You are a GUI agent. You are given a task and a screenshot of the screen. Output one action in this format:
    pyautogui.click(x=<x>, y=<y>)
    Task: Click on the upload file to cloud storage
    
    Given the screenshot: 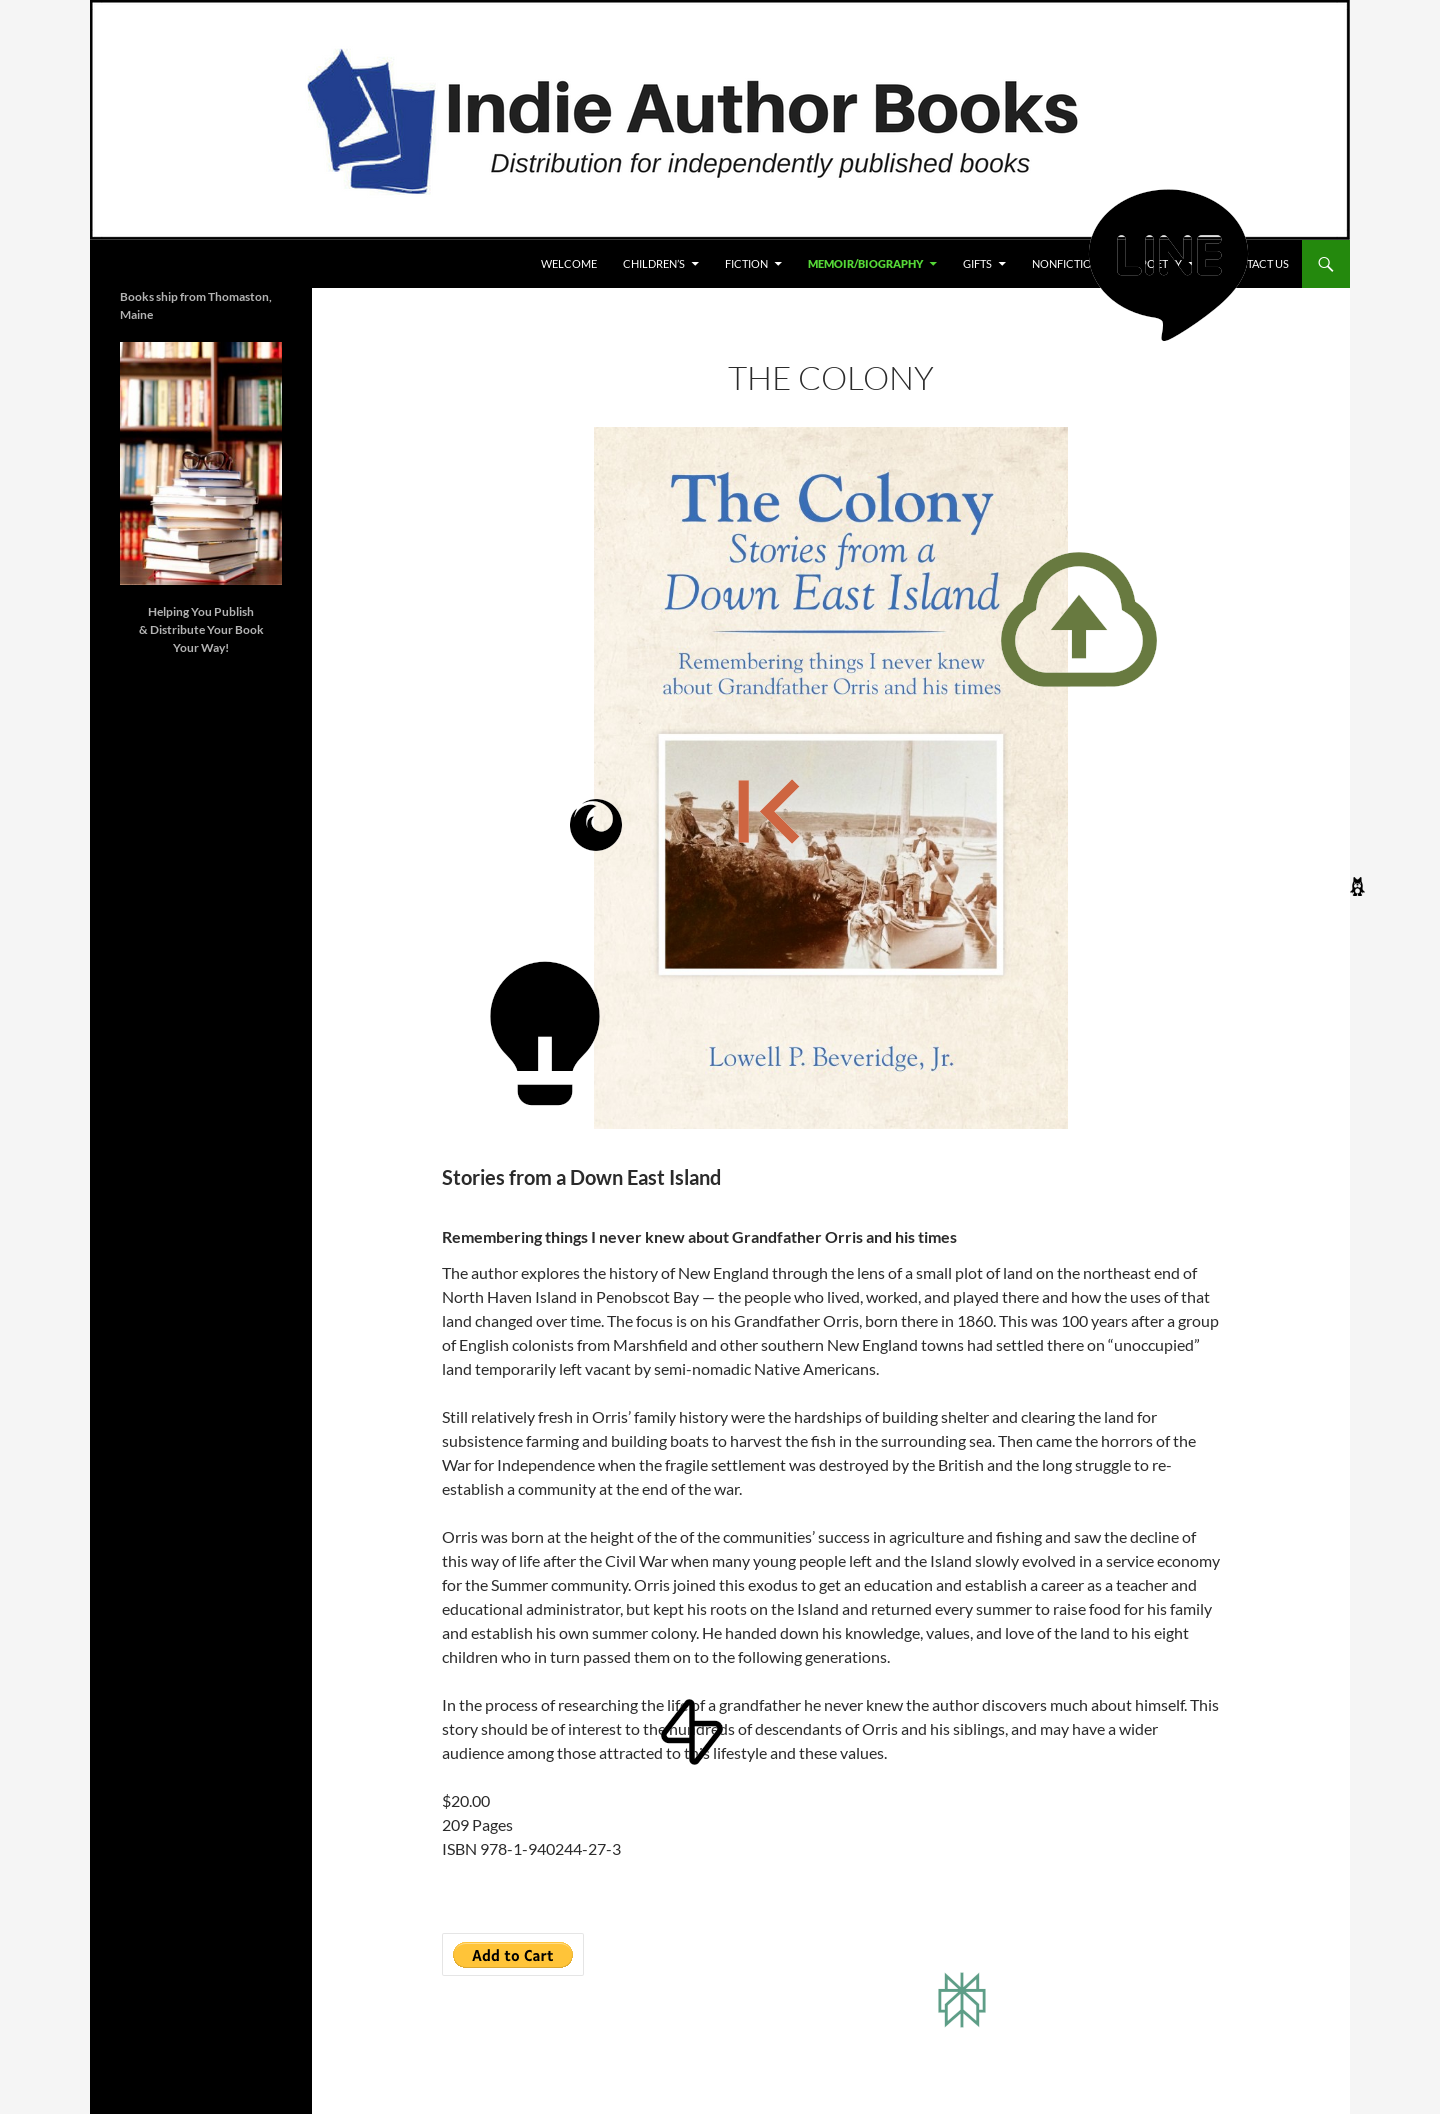 What is the action you would take?
    pyautogui.click(x=1079, y=623)
    